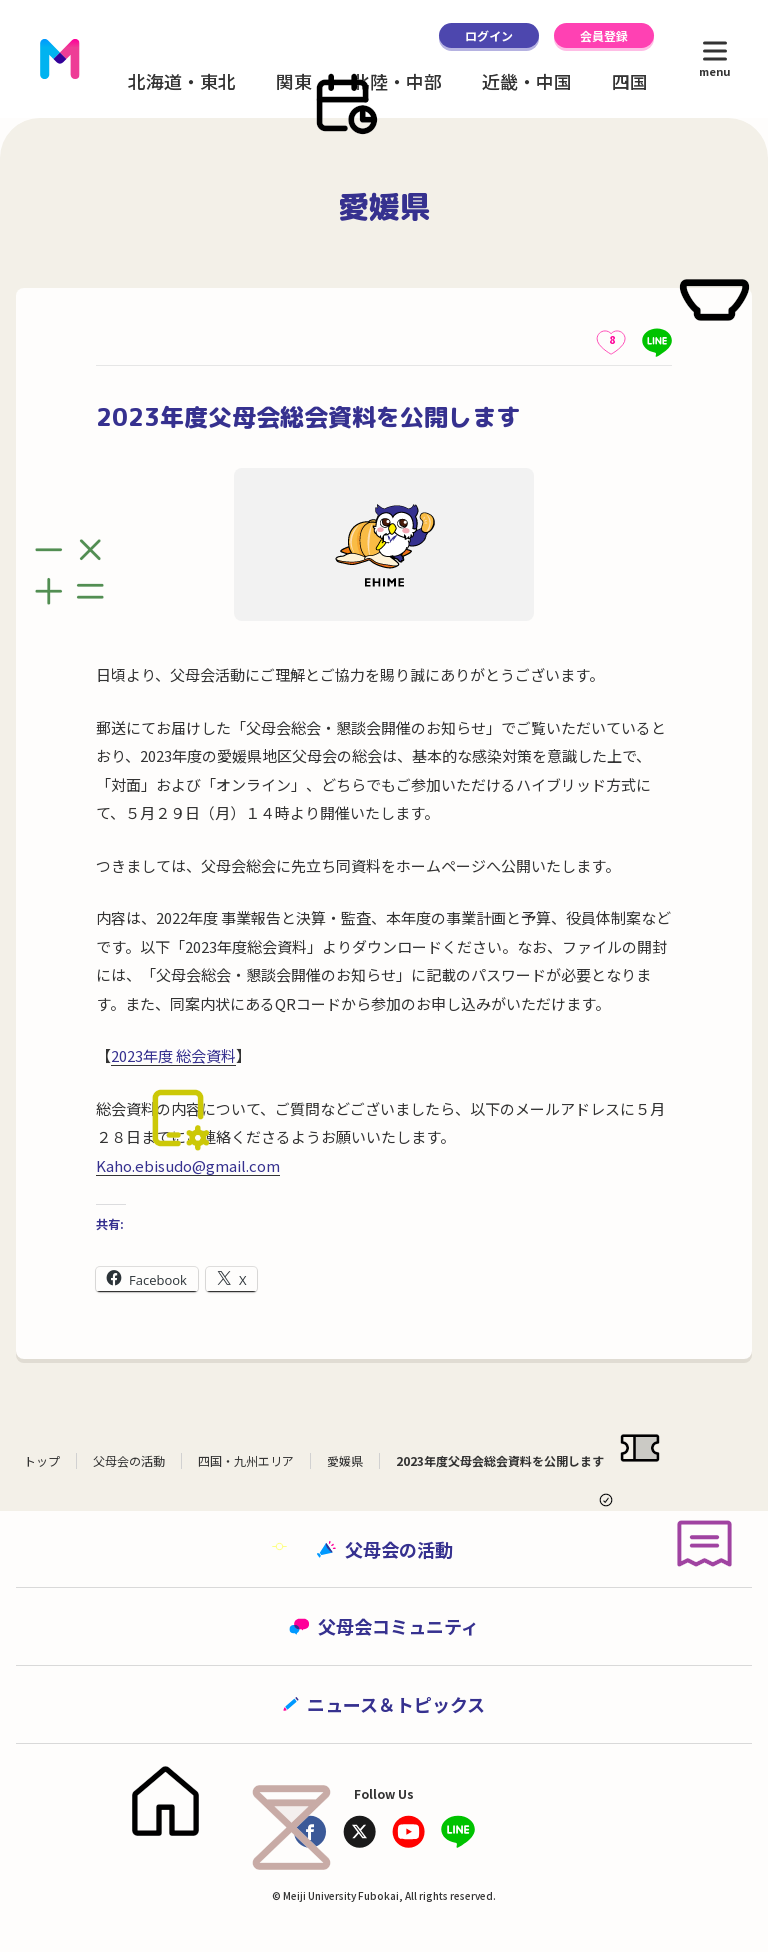 This screenshot has height=1952, width=768. I want to click on indicates high time remaining on a timer or process, so click(291, 1827).